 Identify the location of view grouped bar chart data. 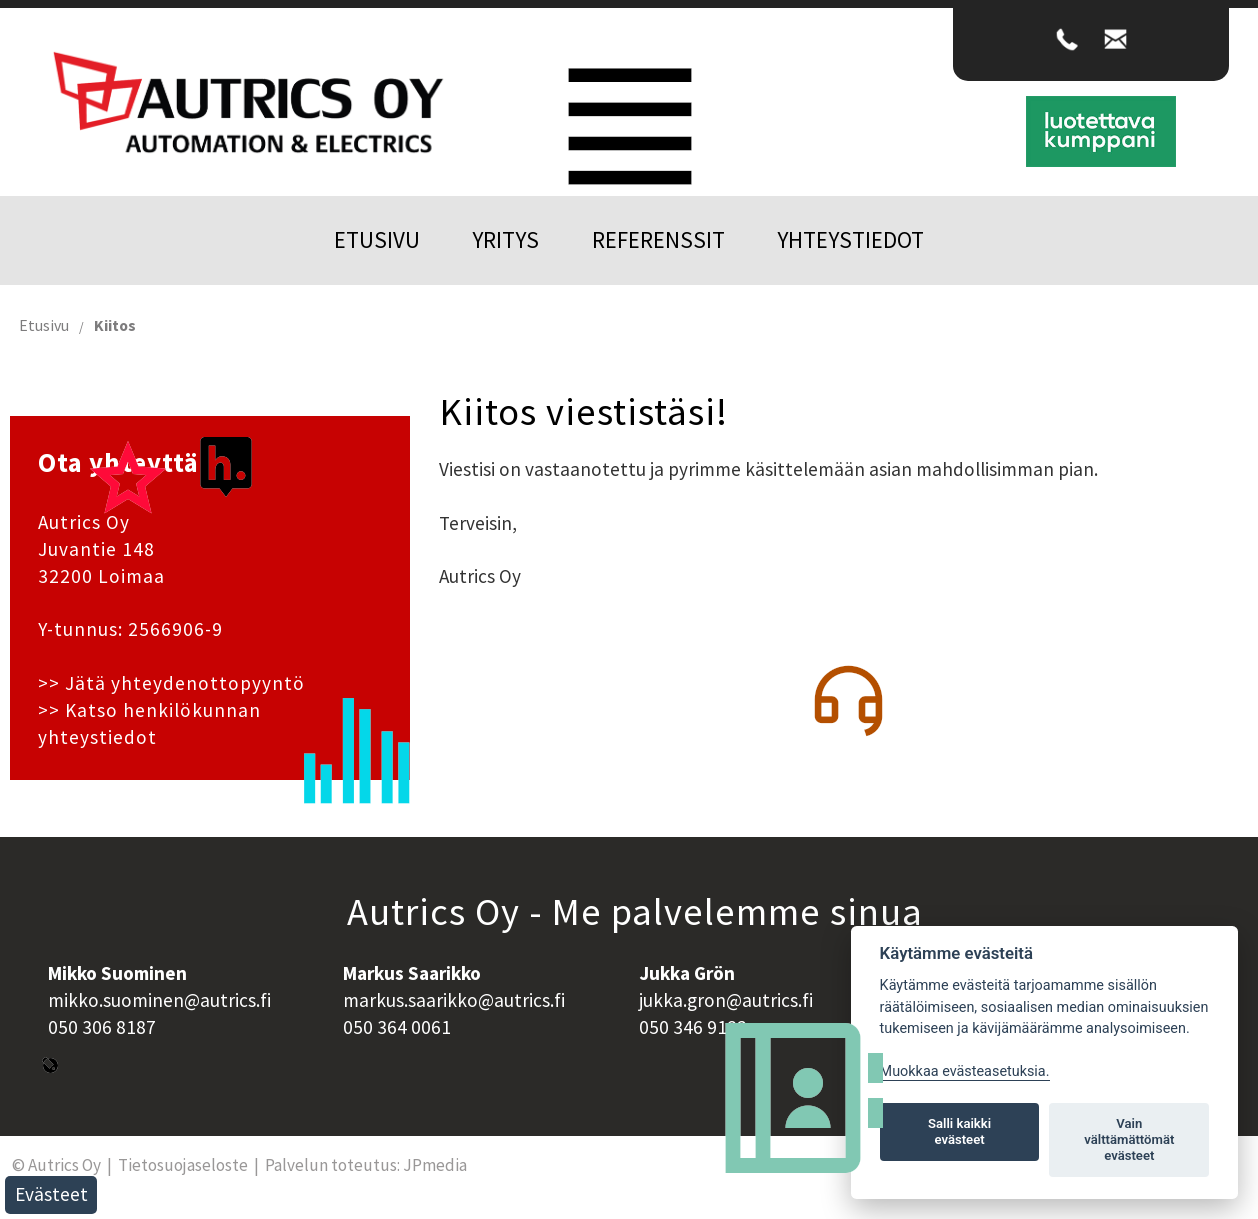
(359, 753).